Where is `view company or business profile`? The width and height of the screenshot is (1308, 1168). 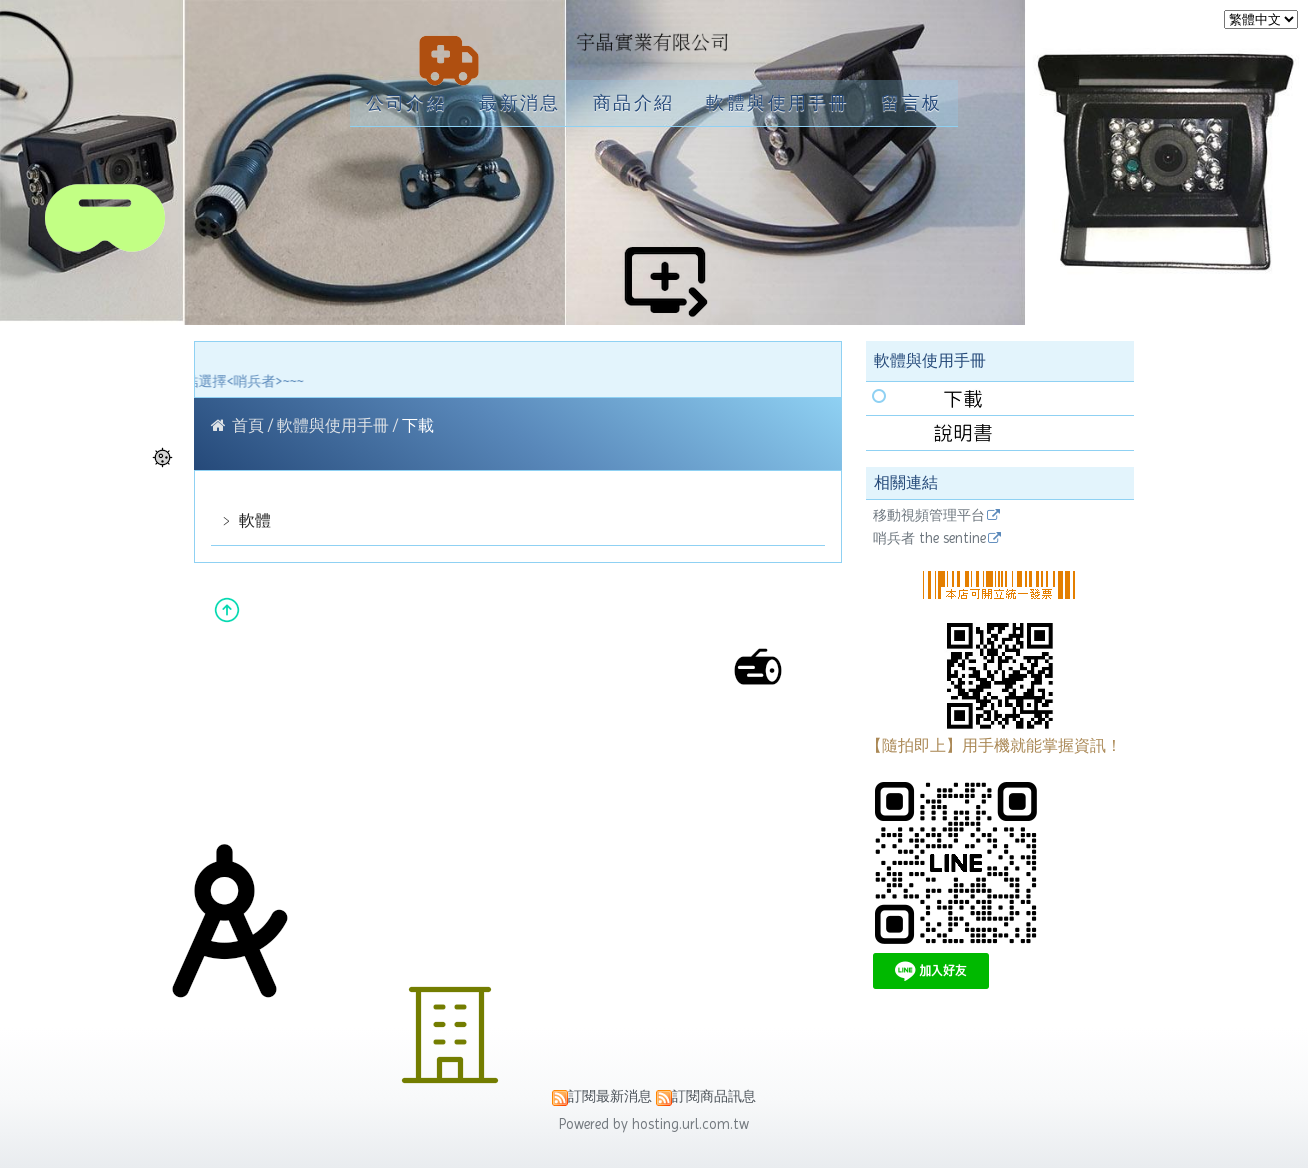 view company or business profile is located at coordinates (450, 1035).